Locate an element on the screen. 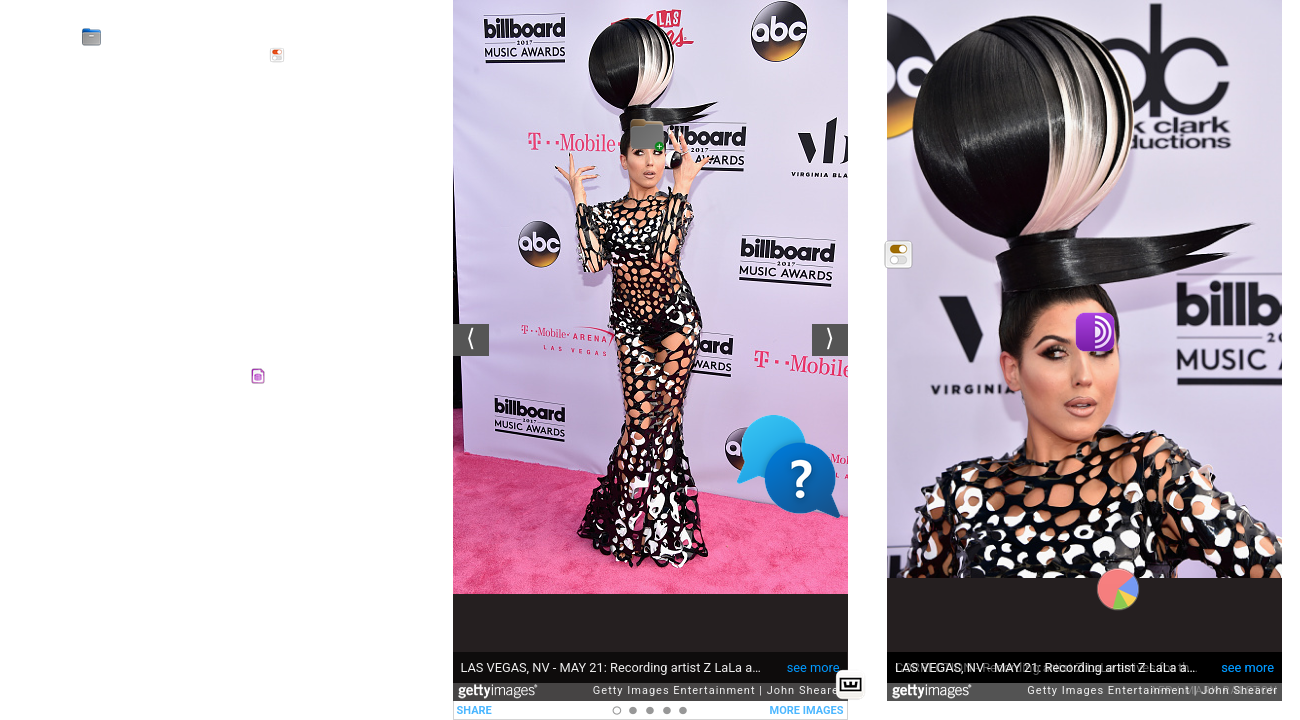  open system settings or preferences is located at coordinates (898, 254).